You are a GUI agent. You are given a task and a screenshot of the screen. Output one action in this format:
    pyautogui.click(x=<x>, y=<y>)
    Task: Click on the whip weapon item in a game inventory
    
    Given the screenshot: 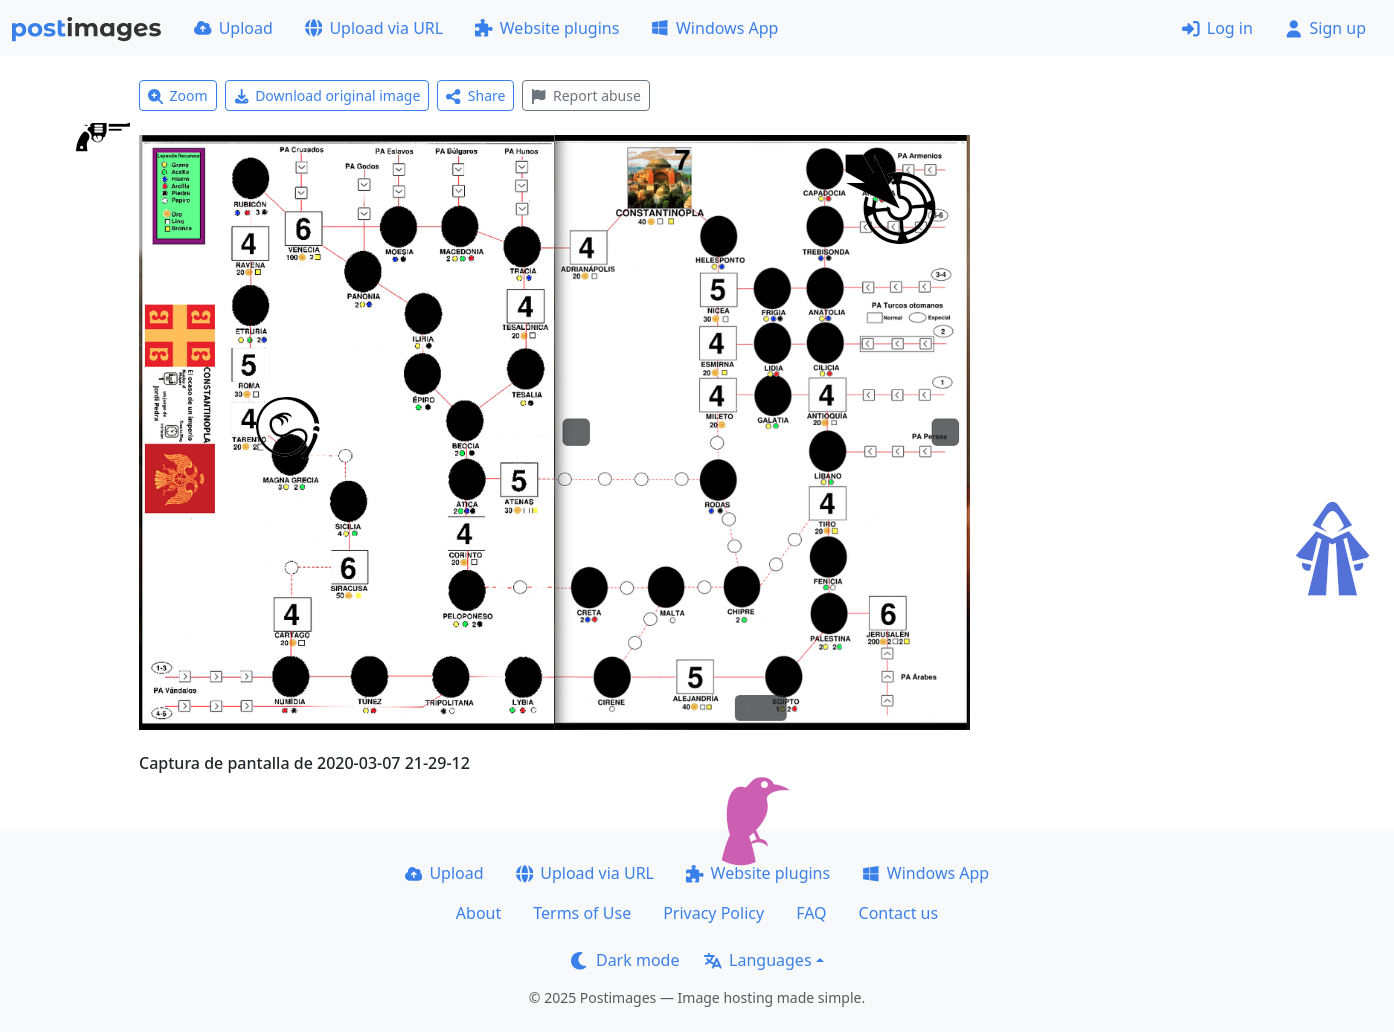 What is the action you would take?
    pyautogui.click(x=287, y=427)
    